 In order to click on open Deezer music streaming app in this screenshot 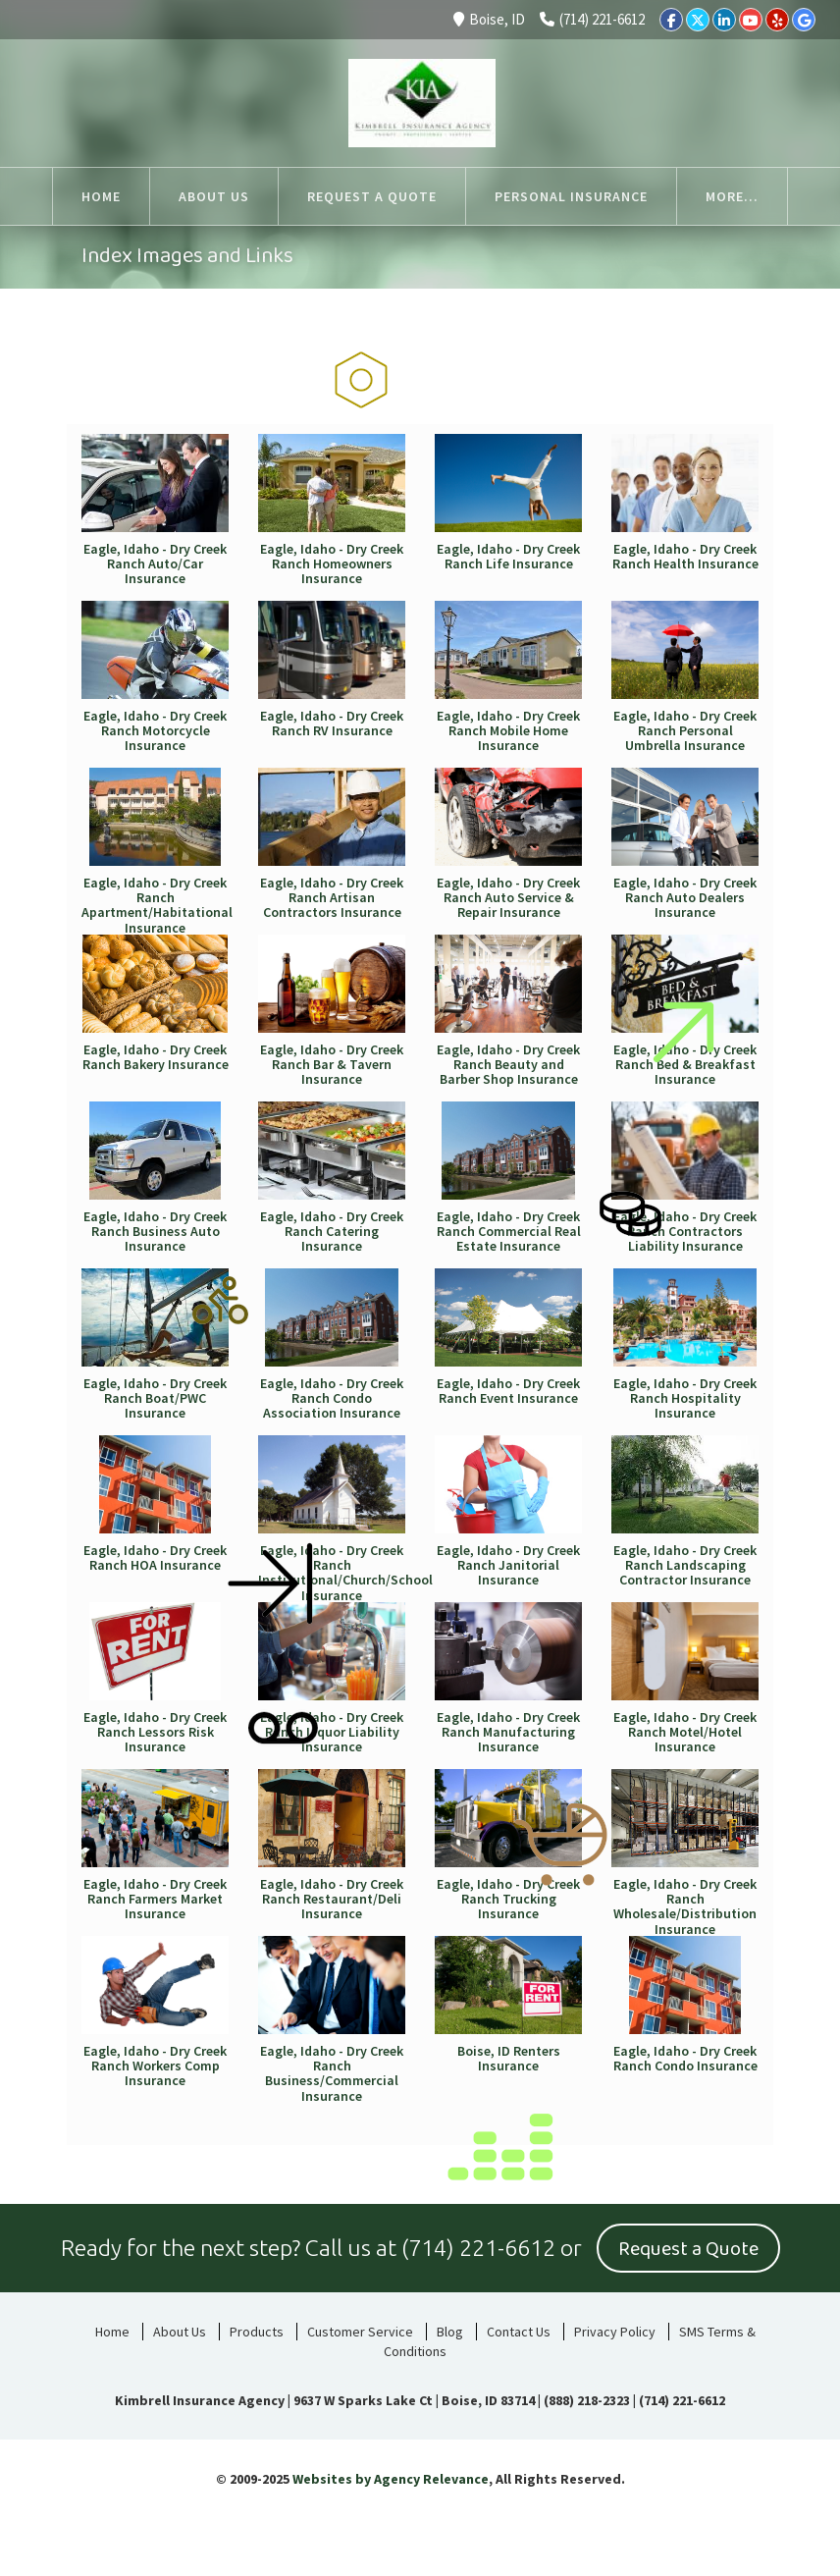, I will do `click(499, 2149)`.